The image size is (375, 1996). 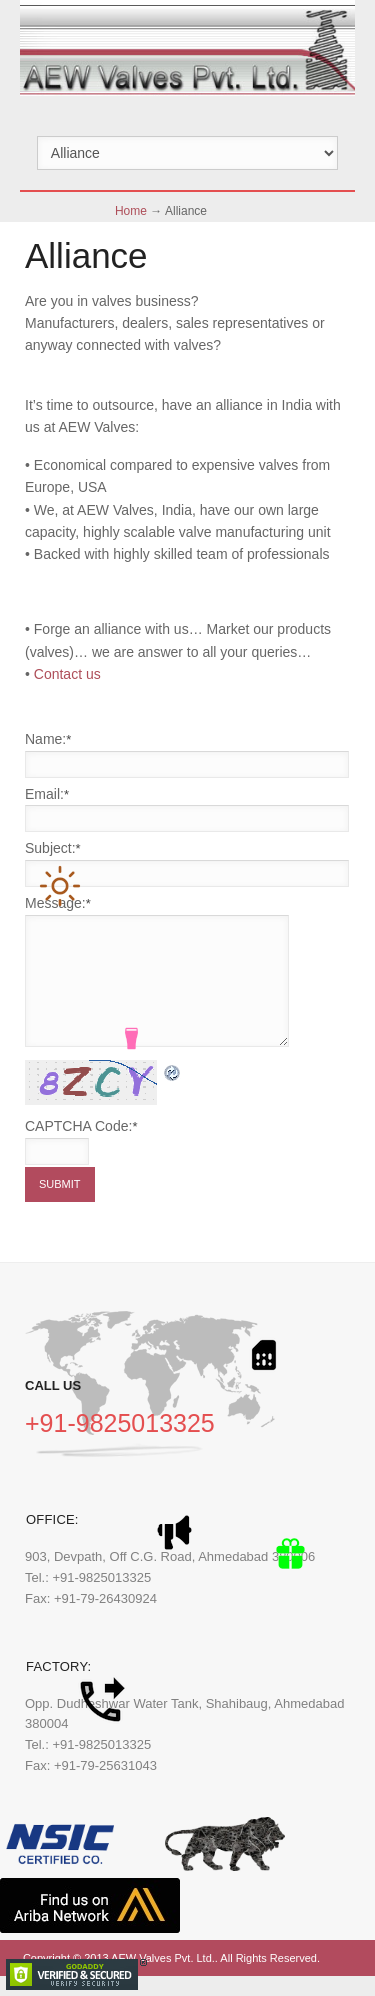 What do you see at coordinates (131, 1038) in the screenshot?
I see `view nearby bars or pubs` at bounding box center [131, 1038].